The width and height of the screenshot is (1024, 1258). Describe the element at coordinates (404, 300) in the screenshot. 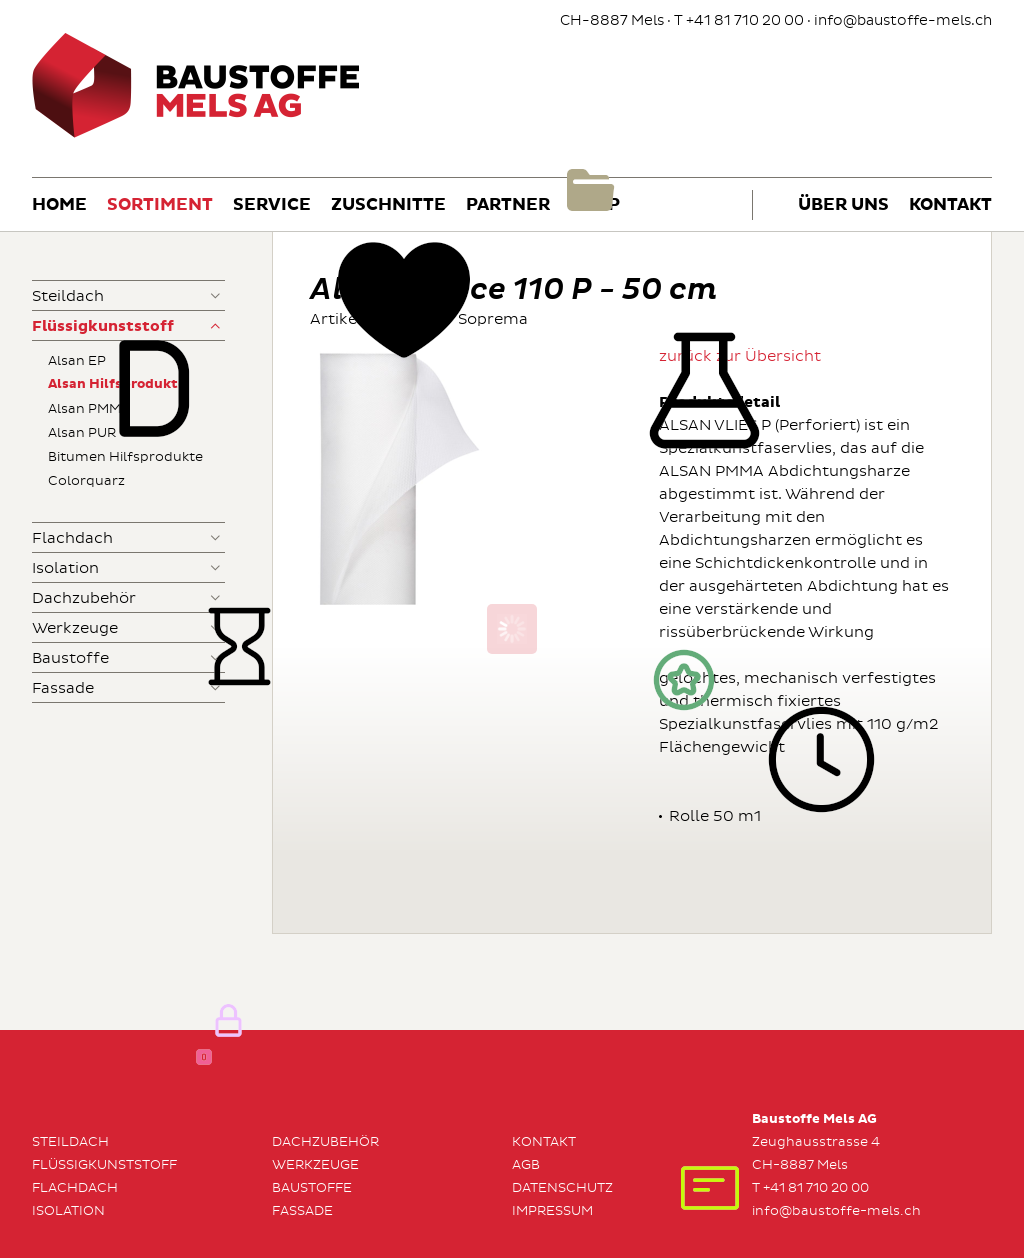

I see `add to favorites` at that location.